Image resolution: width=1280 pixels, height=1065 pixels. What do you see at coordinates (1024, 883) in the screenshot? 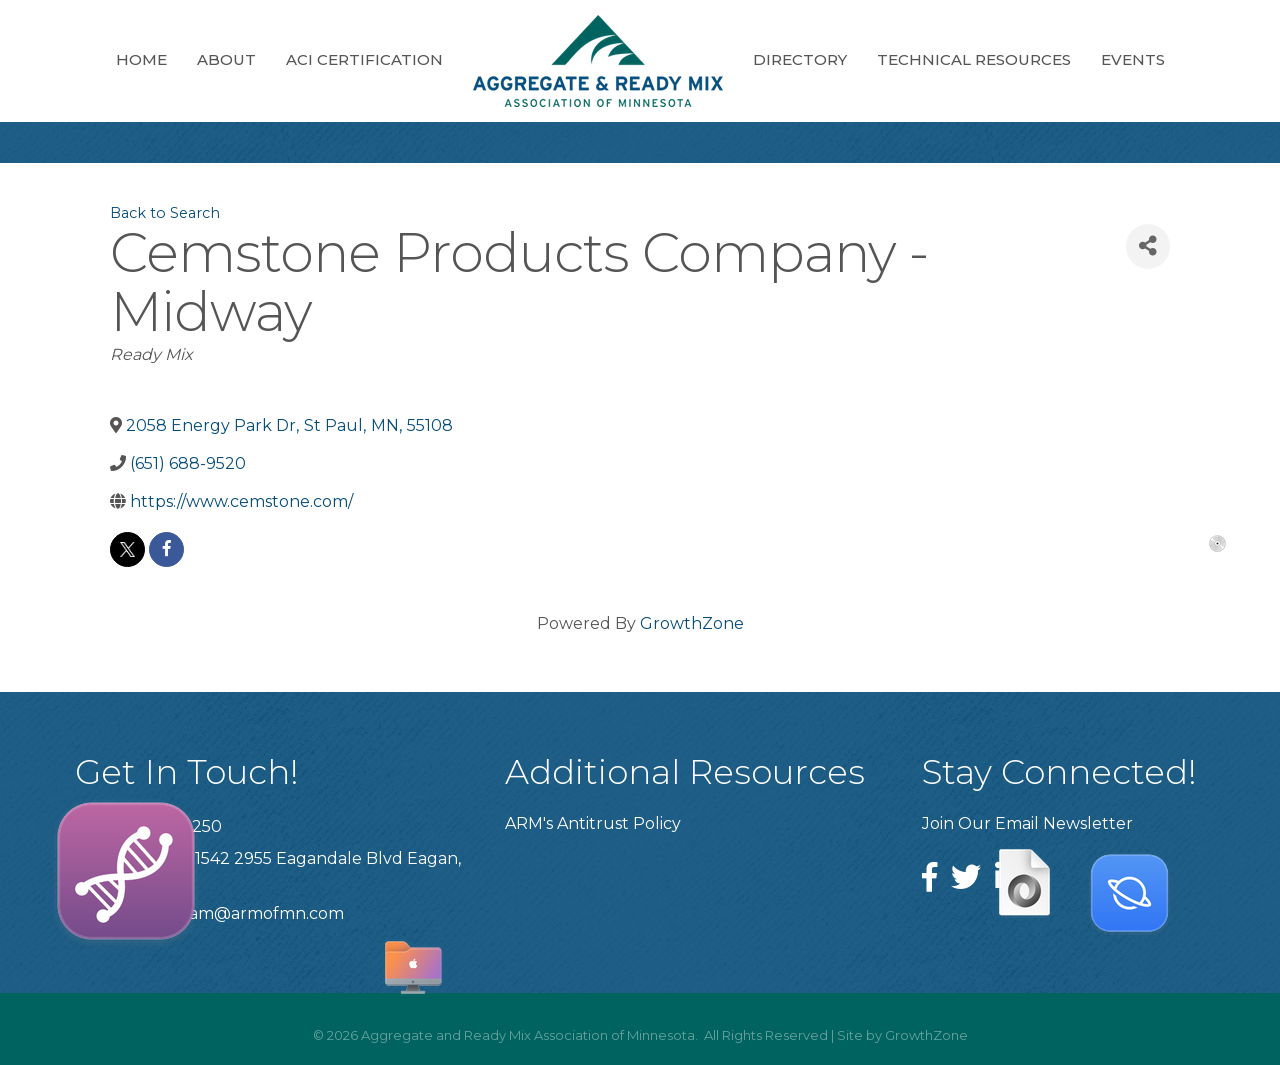
I see `a JSON file type indicator` at bounding box center [1024, 883].